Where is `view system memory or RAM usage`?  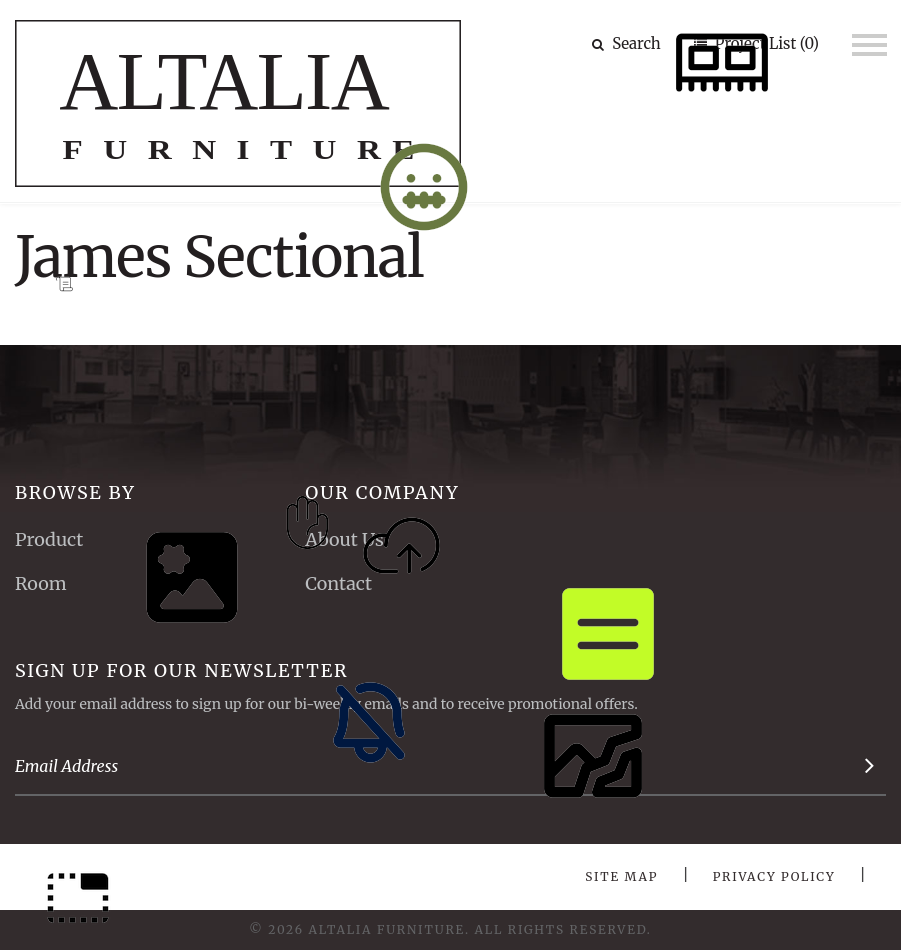 view system memory or RAM usage is located at coordinates (722, 61).